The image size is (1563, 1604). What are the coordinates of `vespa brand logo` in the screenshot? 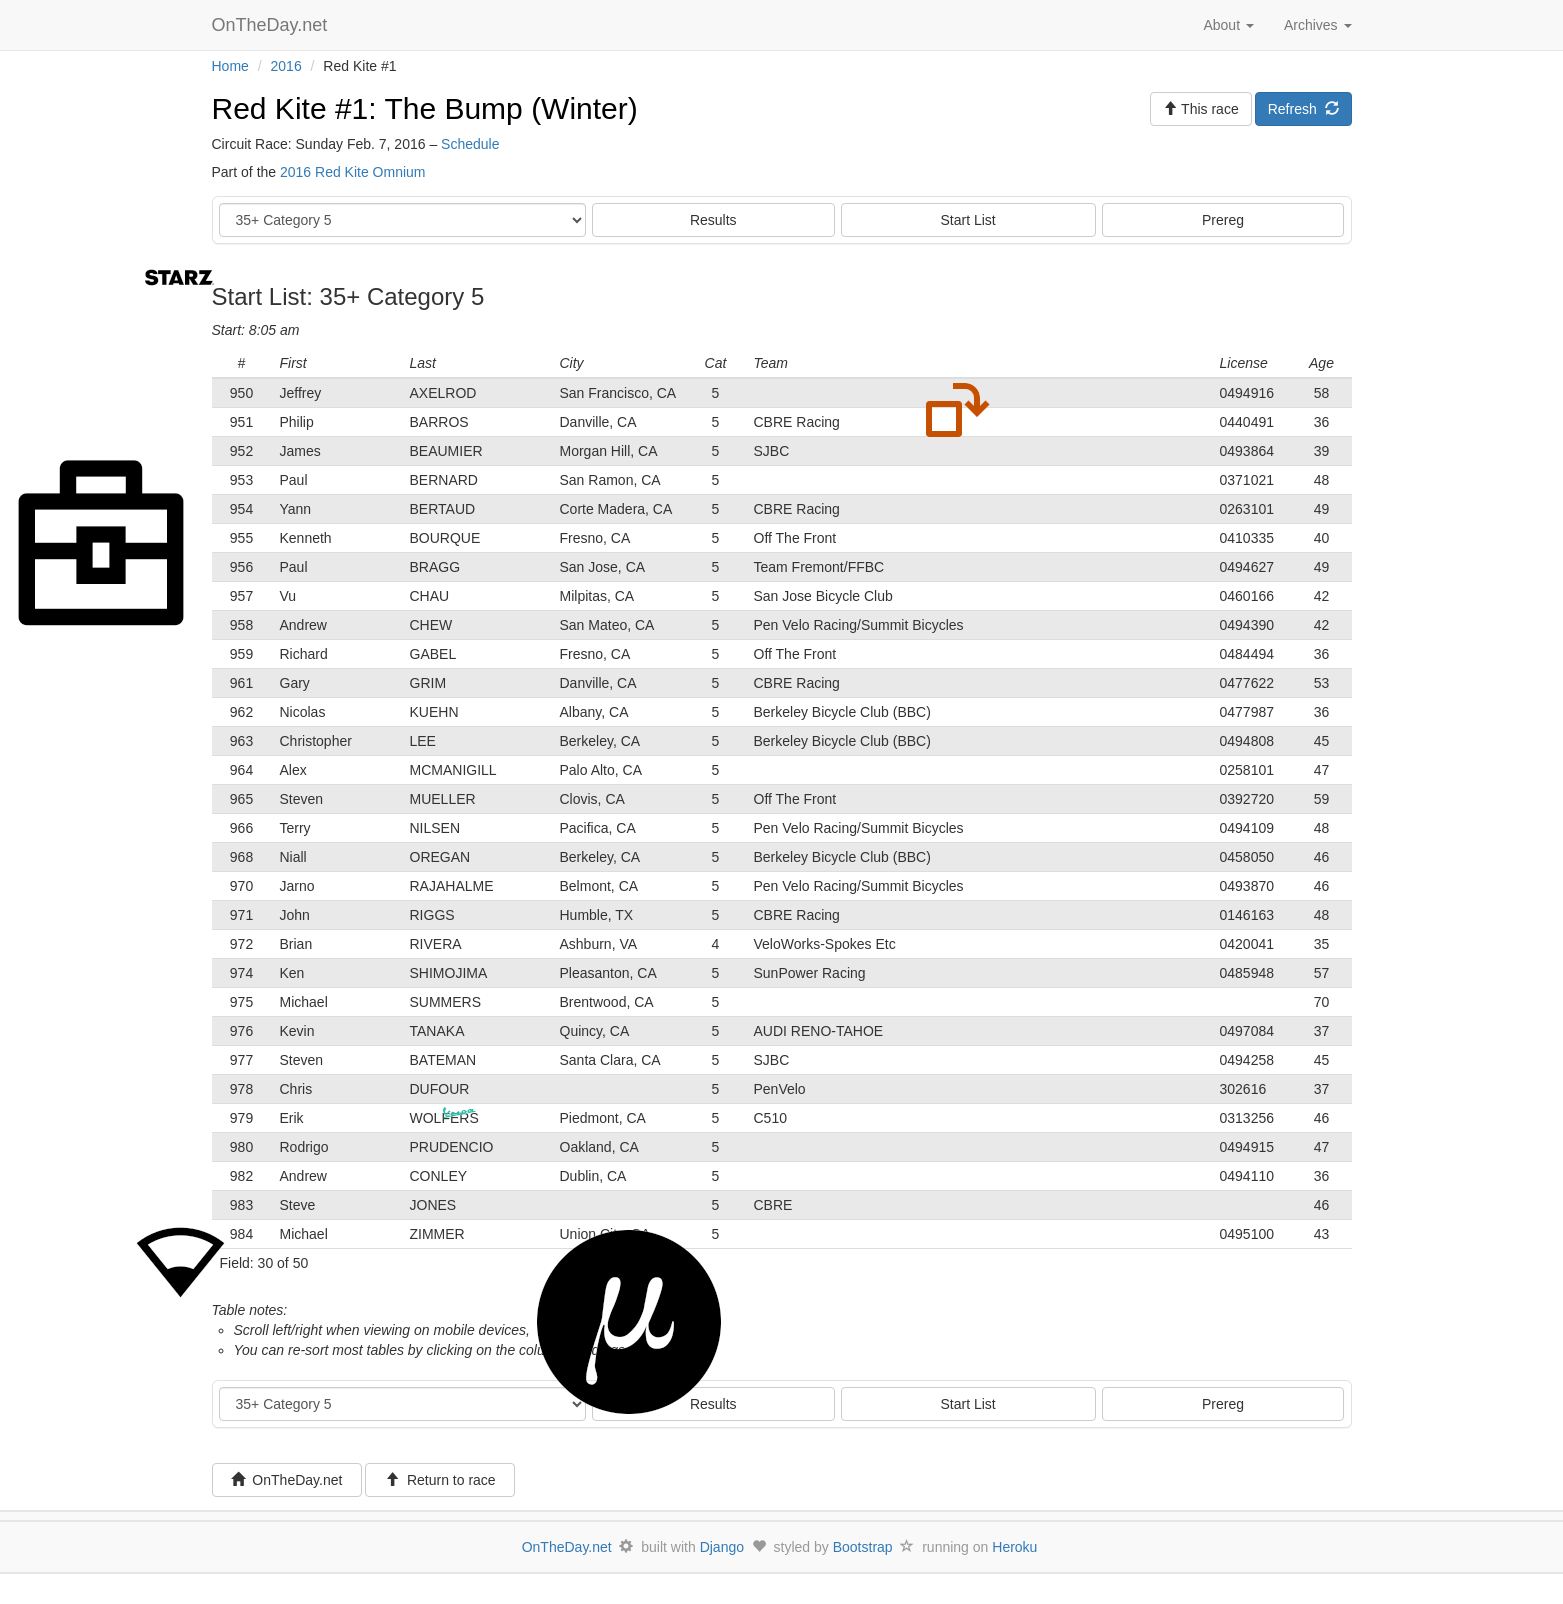 It's located at (459, 1112).